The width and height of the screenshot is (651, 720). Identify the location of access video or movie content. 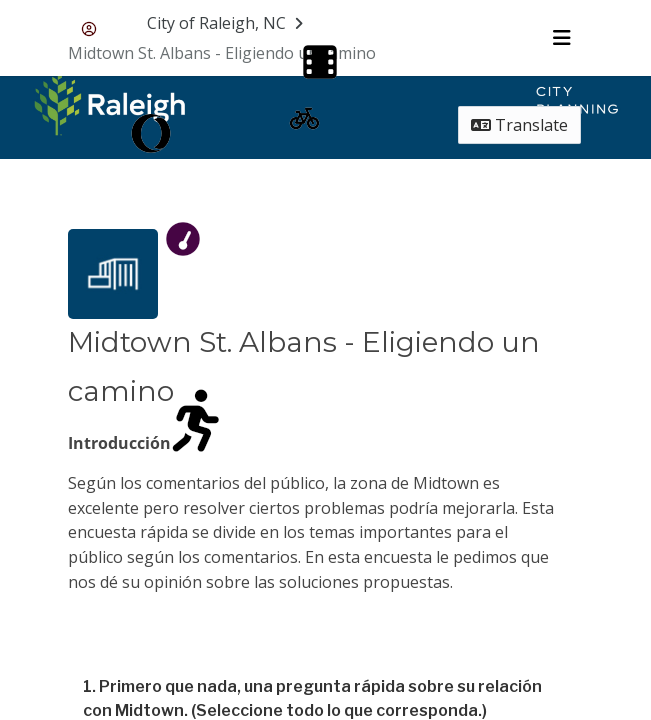
(320, 62).